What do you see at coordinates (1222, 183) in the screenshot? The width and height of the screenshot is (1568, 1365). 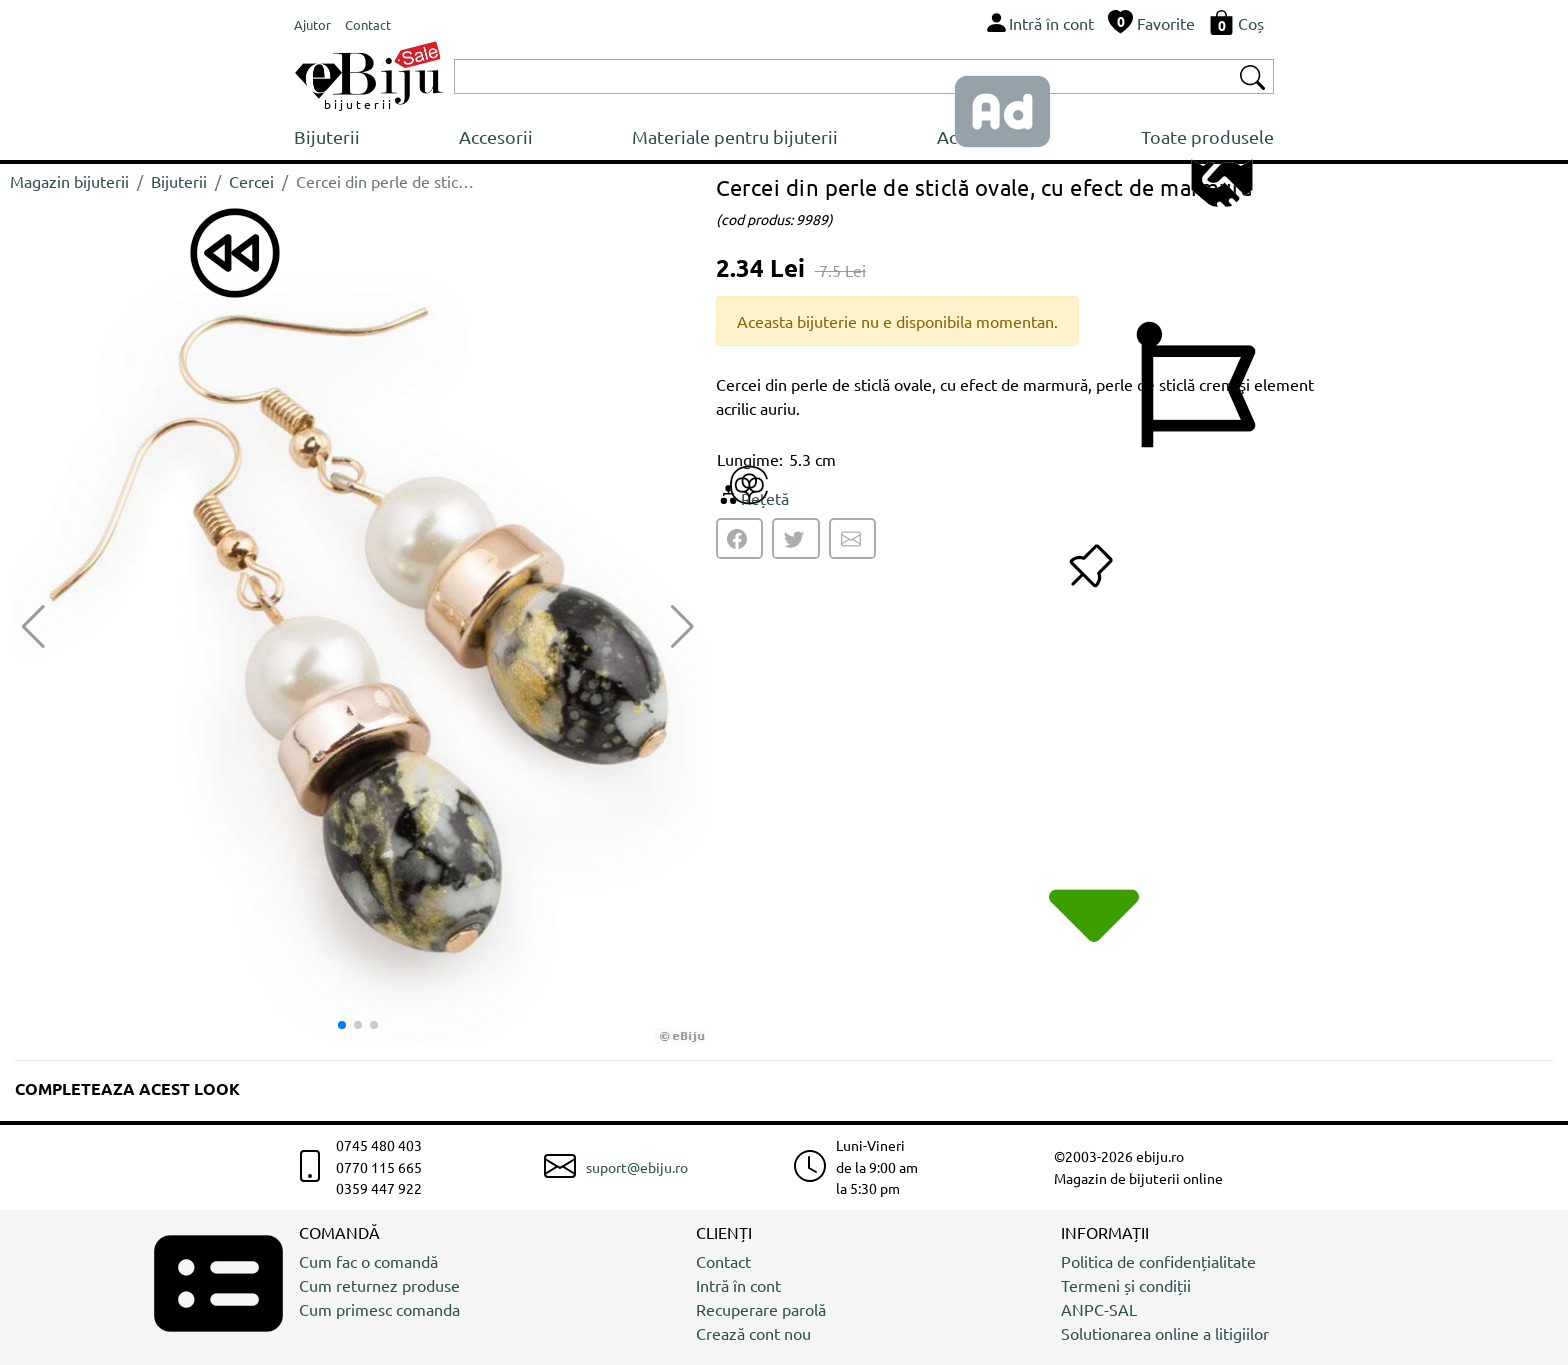 I see `initiate a partnership or collaboration` at bounding box center [1222, 183].